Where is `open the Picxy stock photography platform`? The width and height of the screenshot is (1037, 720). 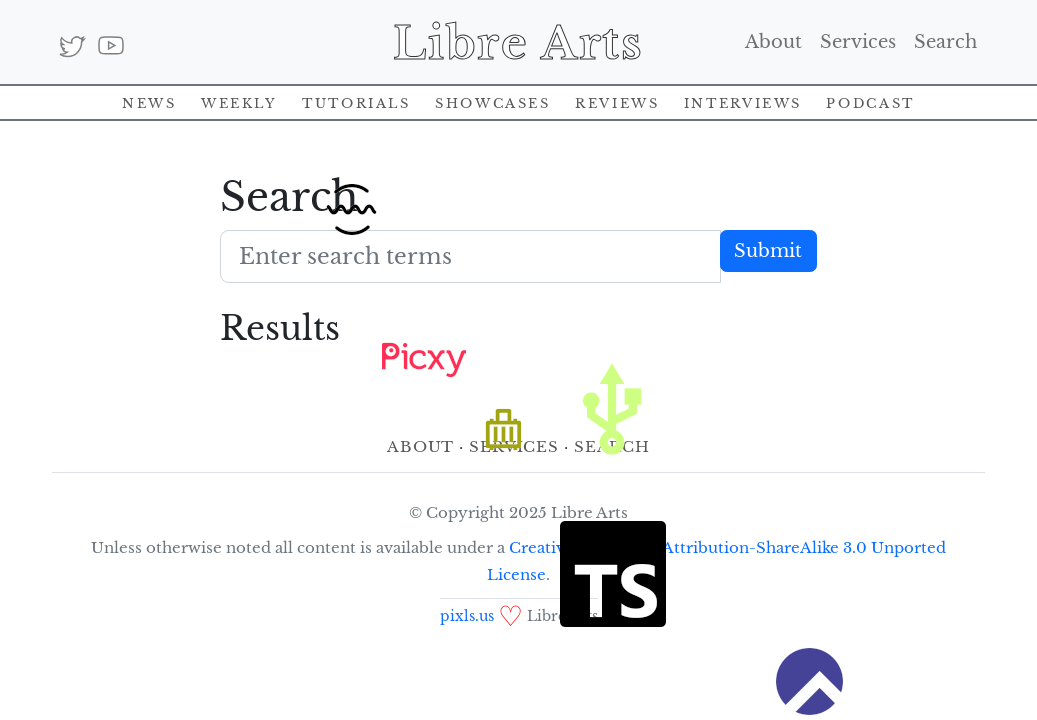 open the Picxy stock photography platform is located at coordinates (424, 360).